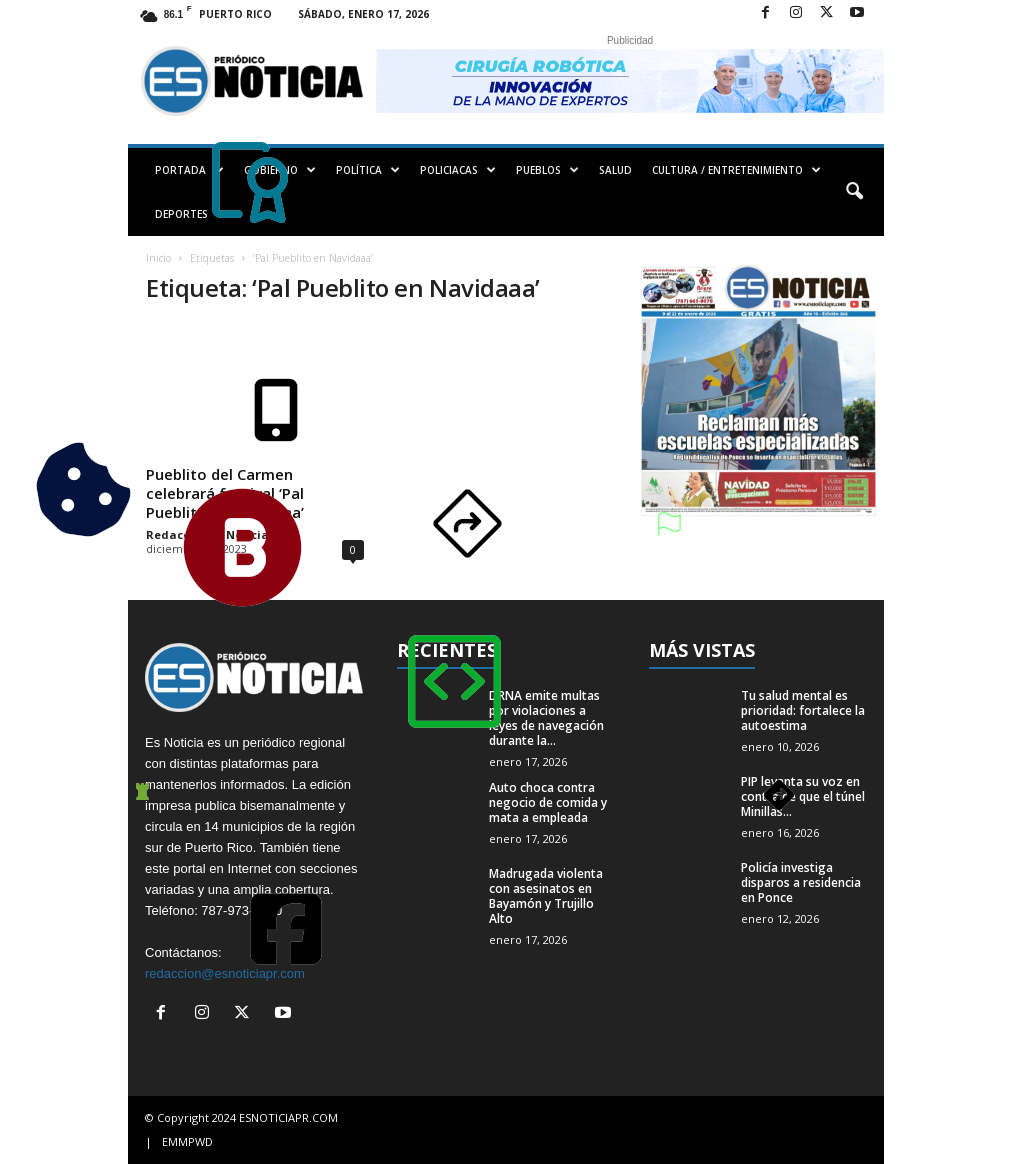 The width and height of the screenshot is (1012, 1164). Describe the element at coordinates (142, 791) in the screenshot. I see `access chess game or strategy features` at that location.